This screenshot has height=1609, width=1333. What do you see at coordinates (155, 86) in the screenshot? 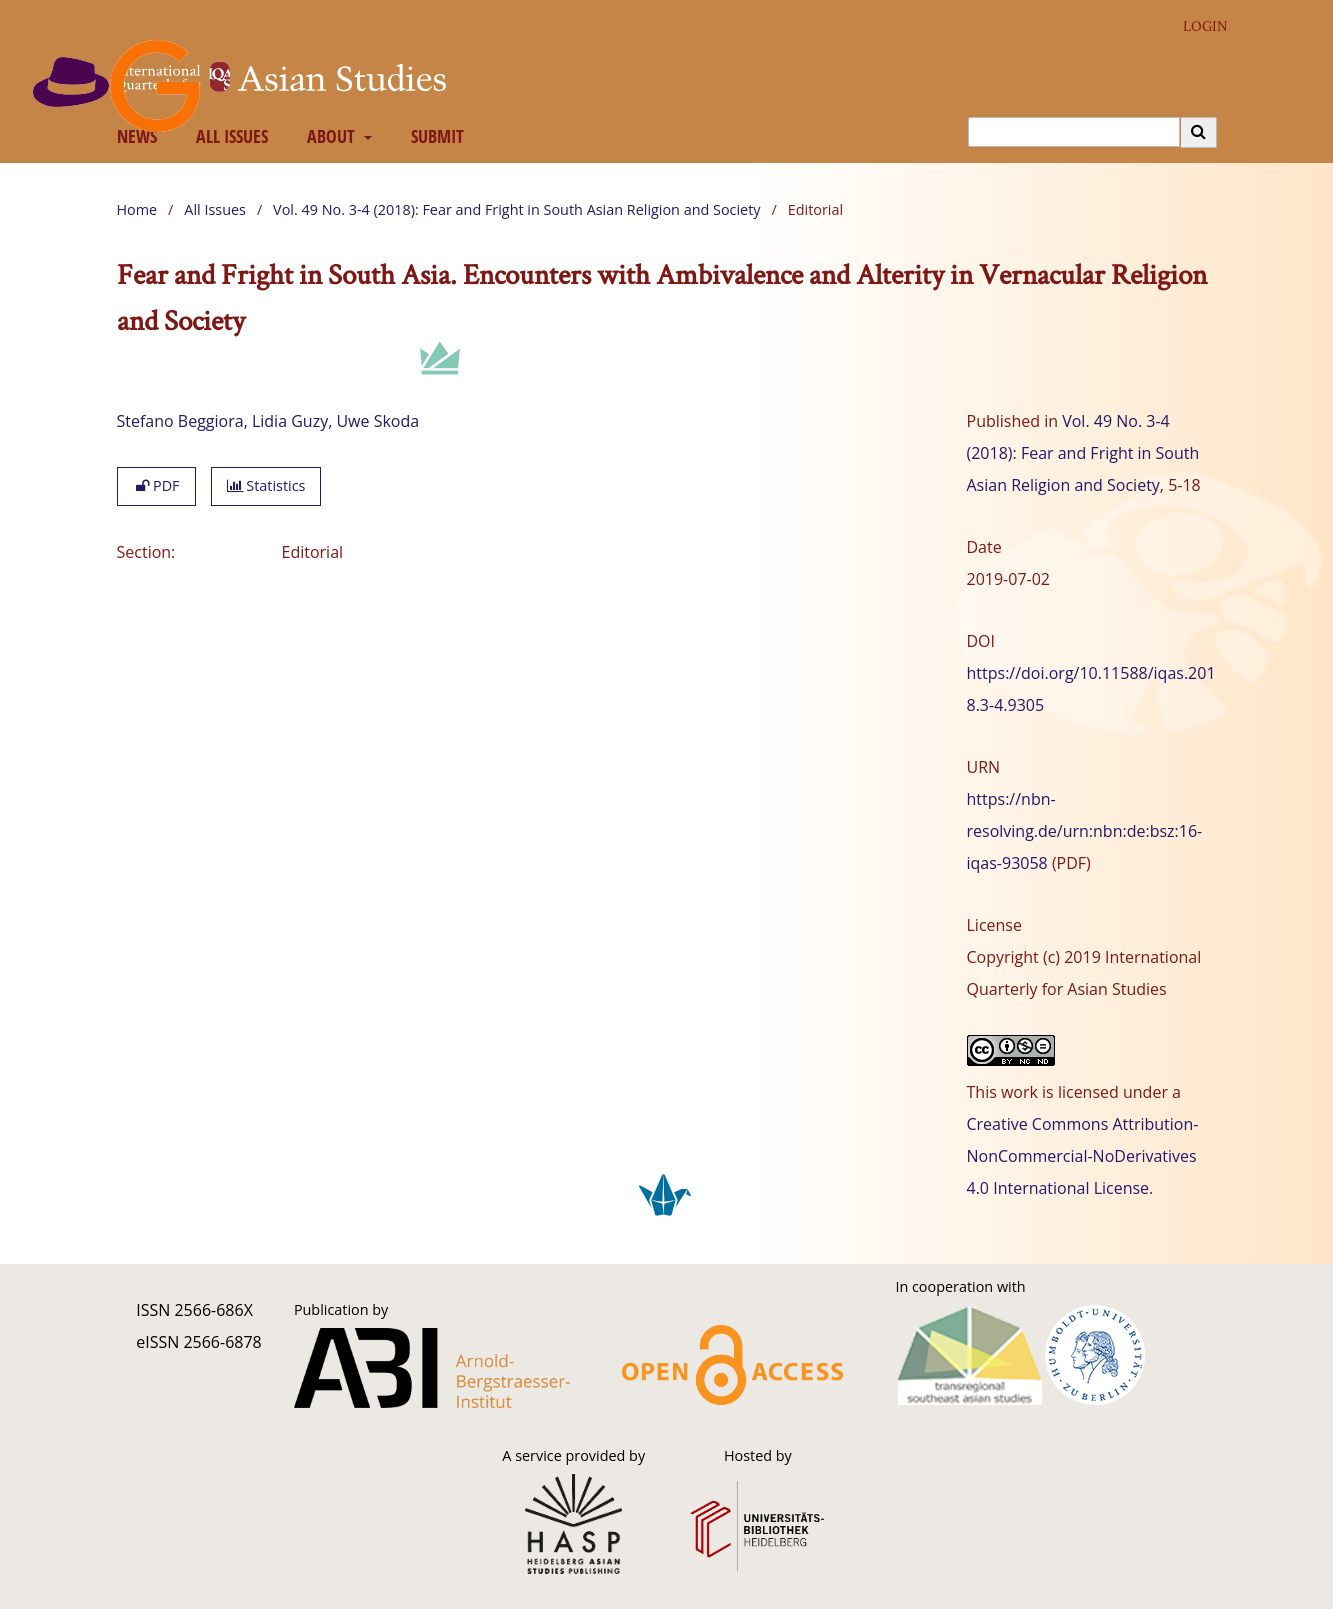
I see `sign in with Google` at bounding box center [155, 86].